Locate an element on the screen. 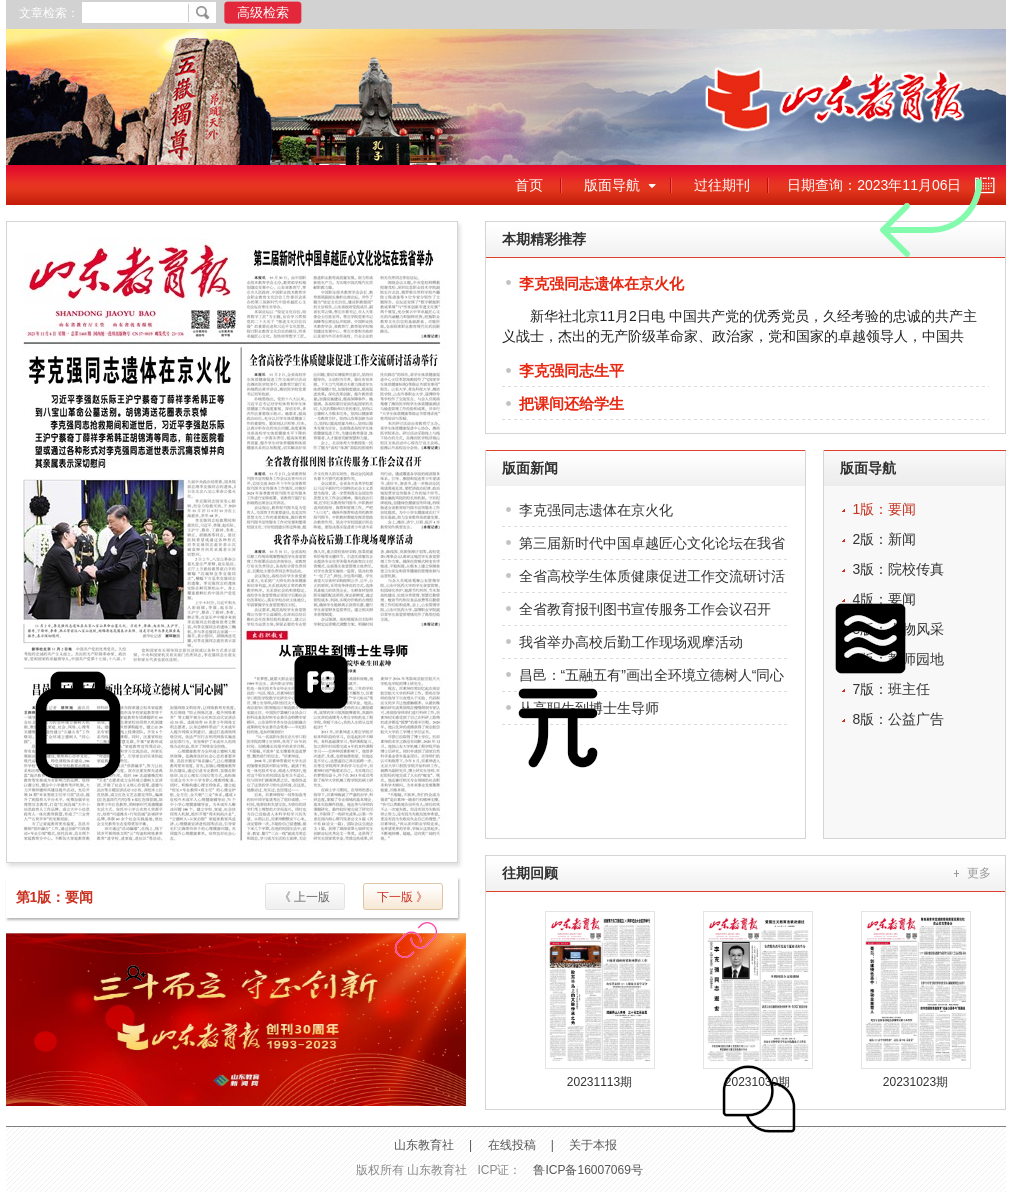 The height and width of the screenshot is (1192, 1011). reply to a message is located at coordinates (931, 218).